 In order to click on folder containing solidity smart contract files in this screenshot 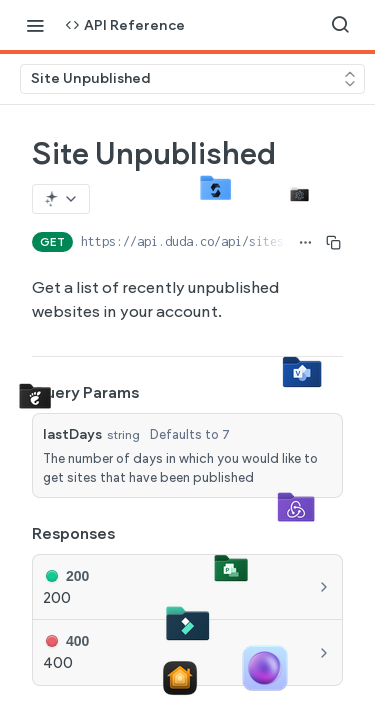, I will do `click(215, 188)`.